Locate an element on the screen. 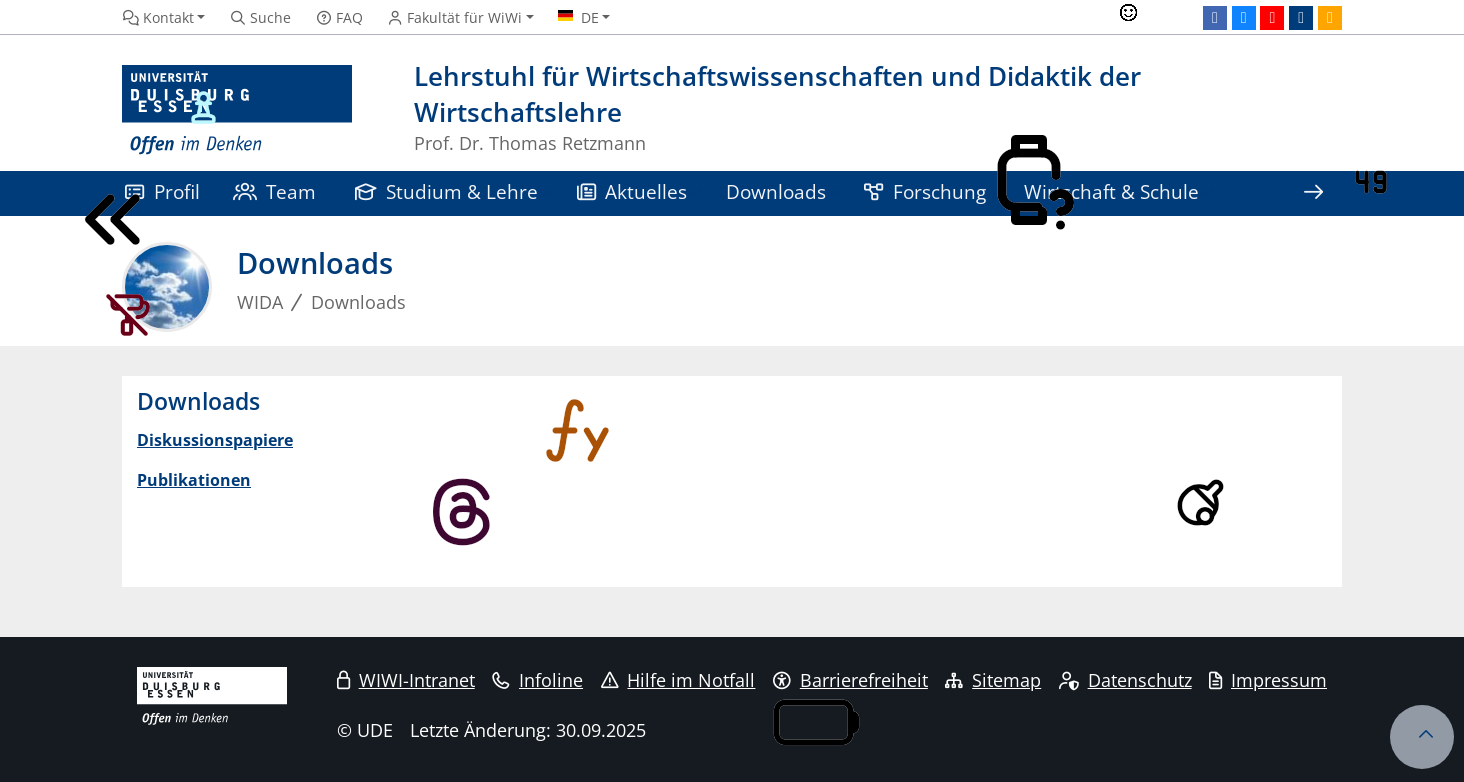 This screenshot has height=782, width=1464. disable paint or fill tool is located at coordinates (127, 315).